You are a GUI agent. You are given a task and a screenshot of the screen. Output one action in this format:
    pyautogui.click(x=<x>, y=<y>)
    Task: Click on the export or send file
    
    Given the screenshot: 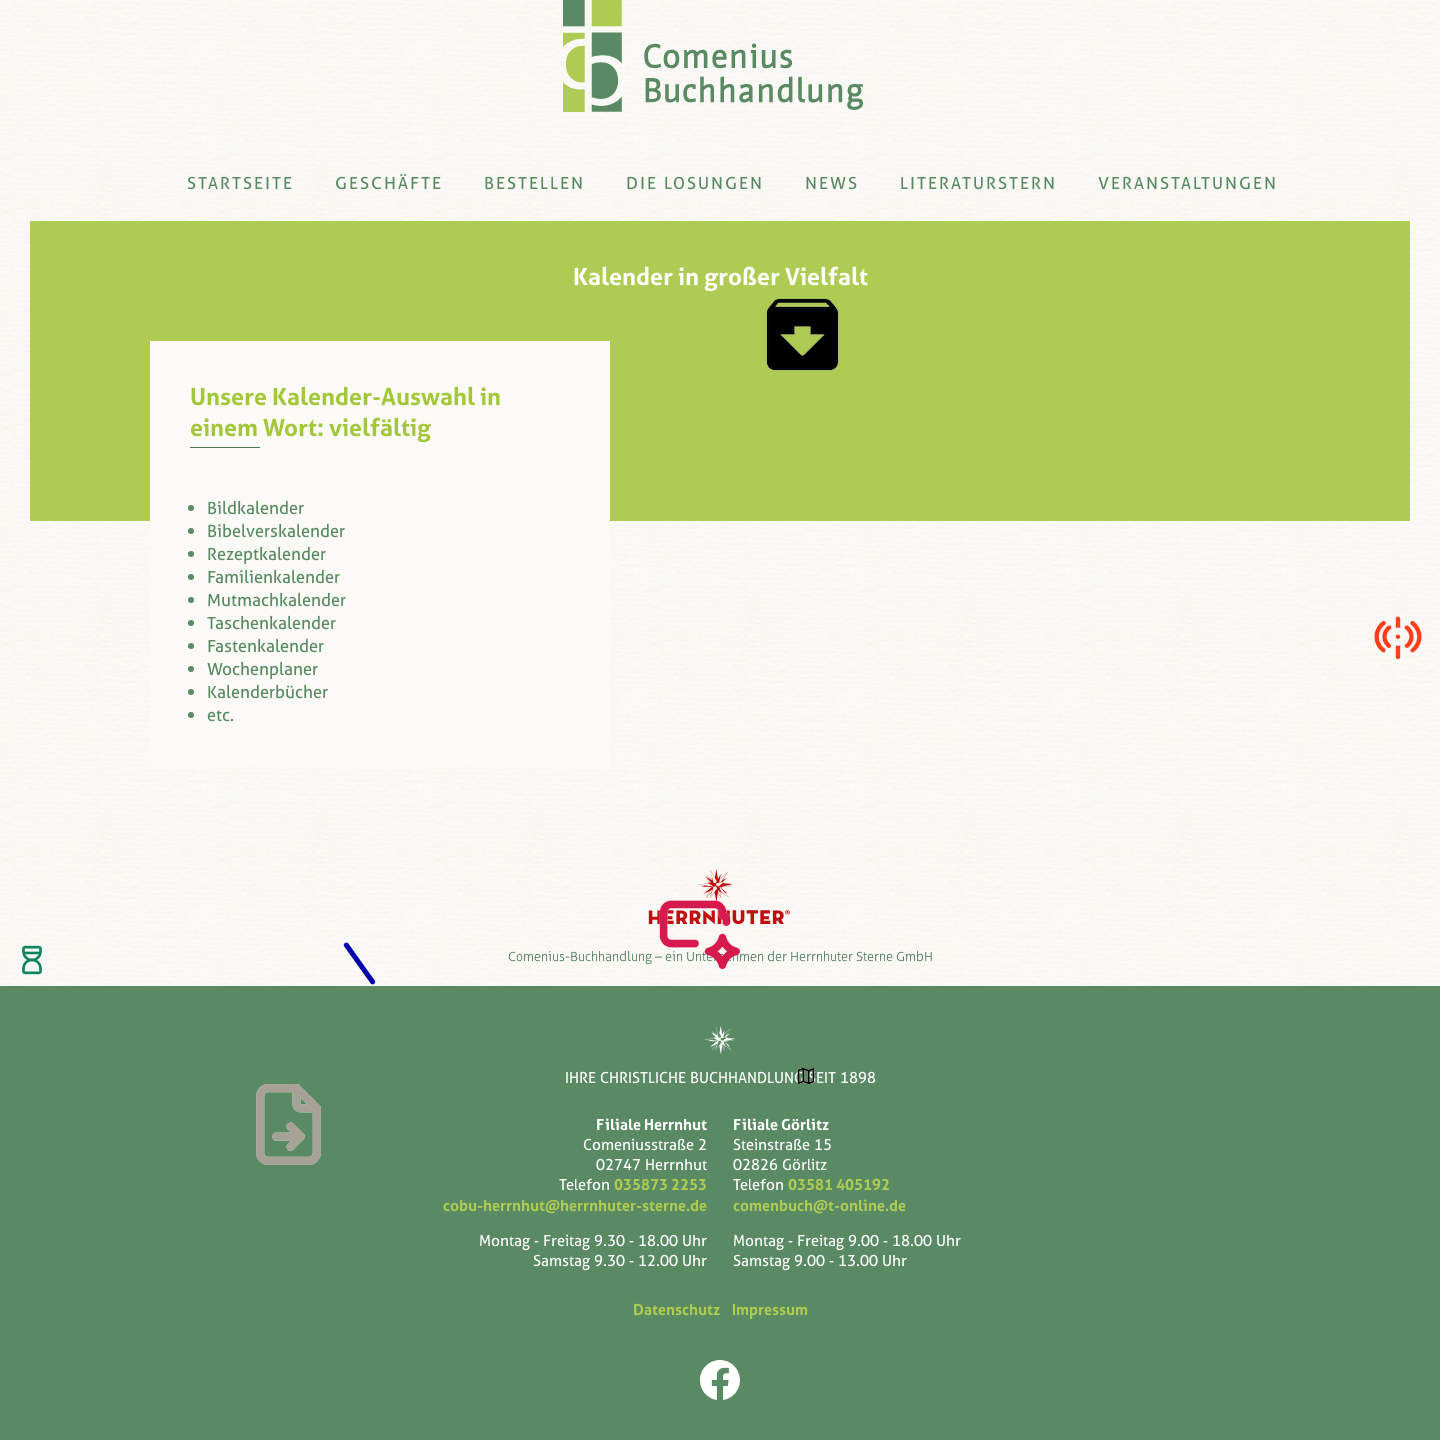 What is the action you would take?
    pyautogui.click(x=288, y=1124)
    